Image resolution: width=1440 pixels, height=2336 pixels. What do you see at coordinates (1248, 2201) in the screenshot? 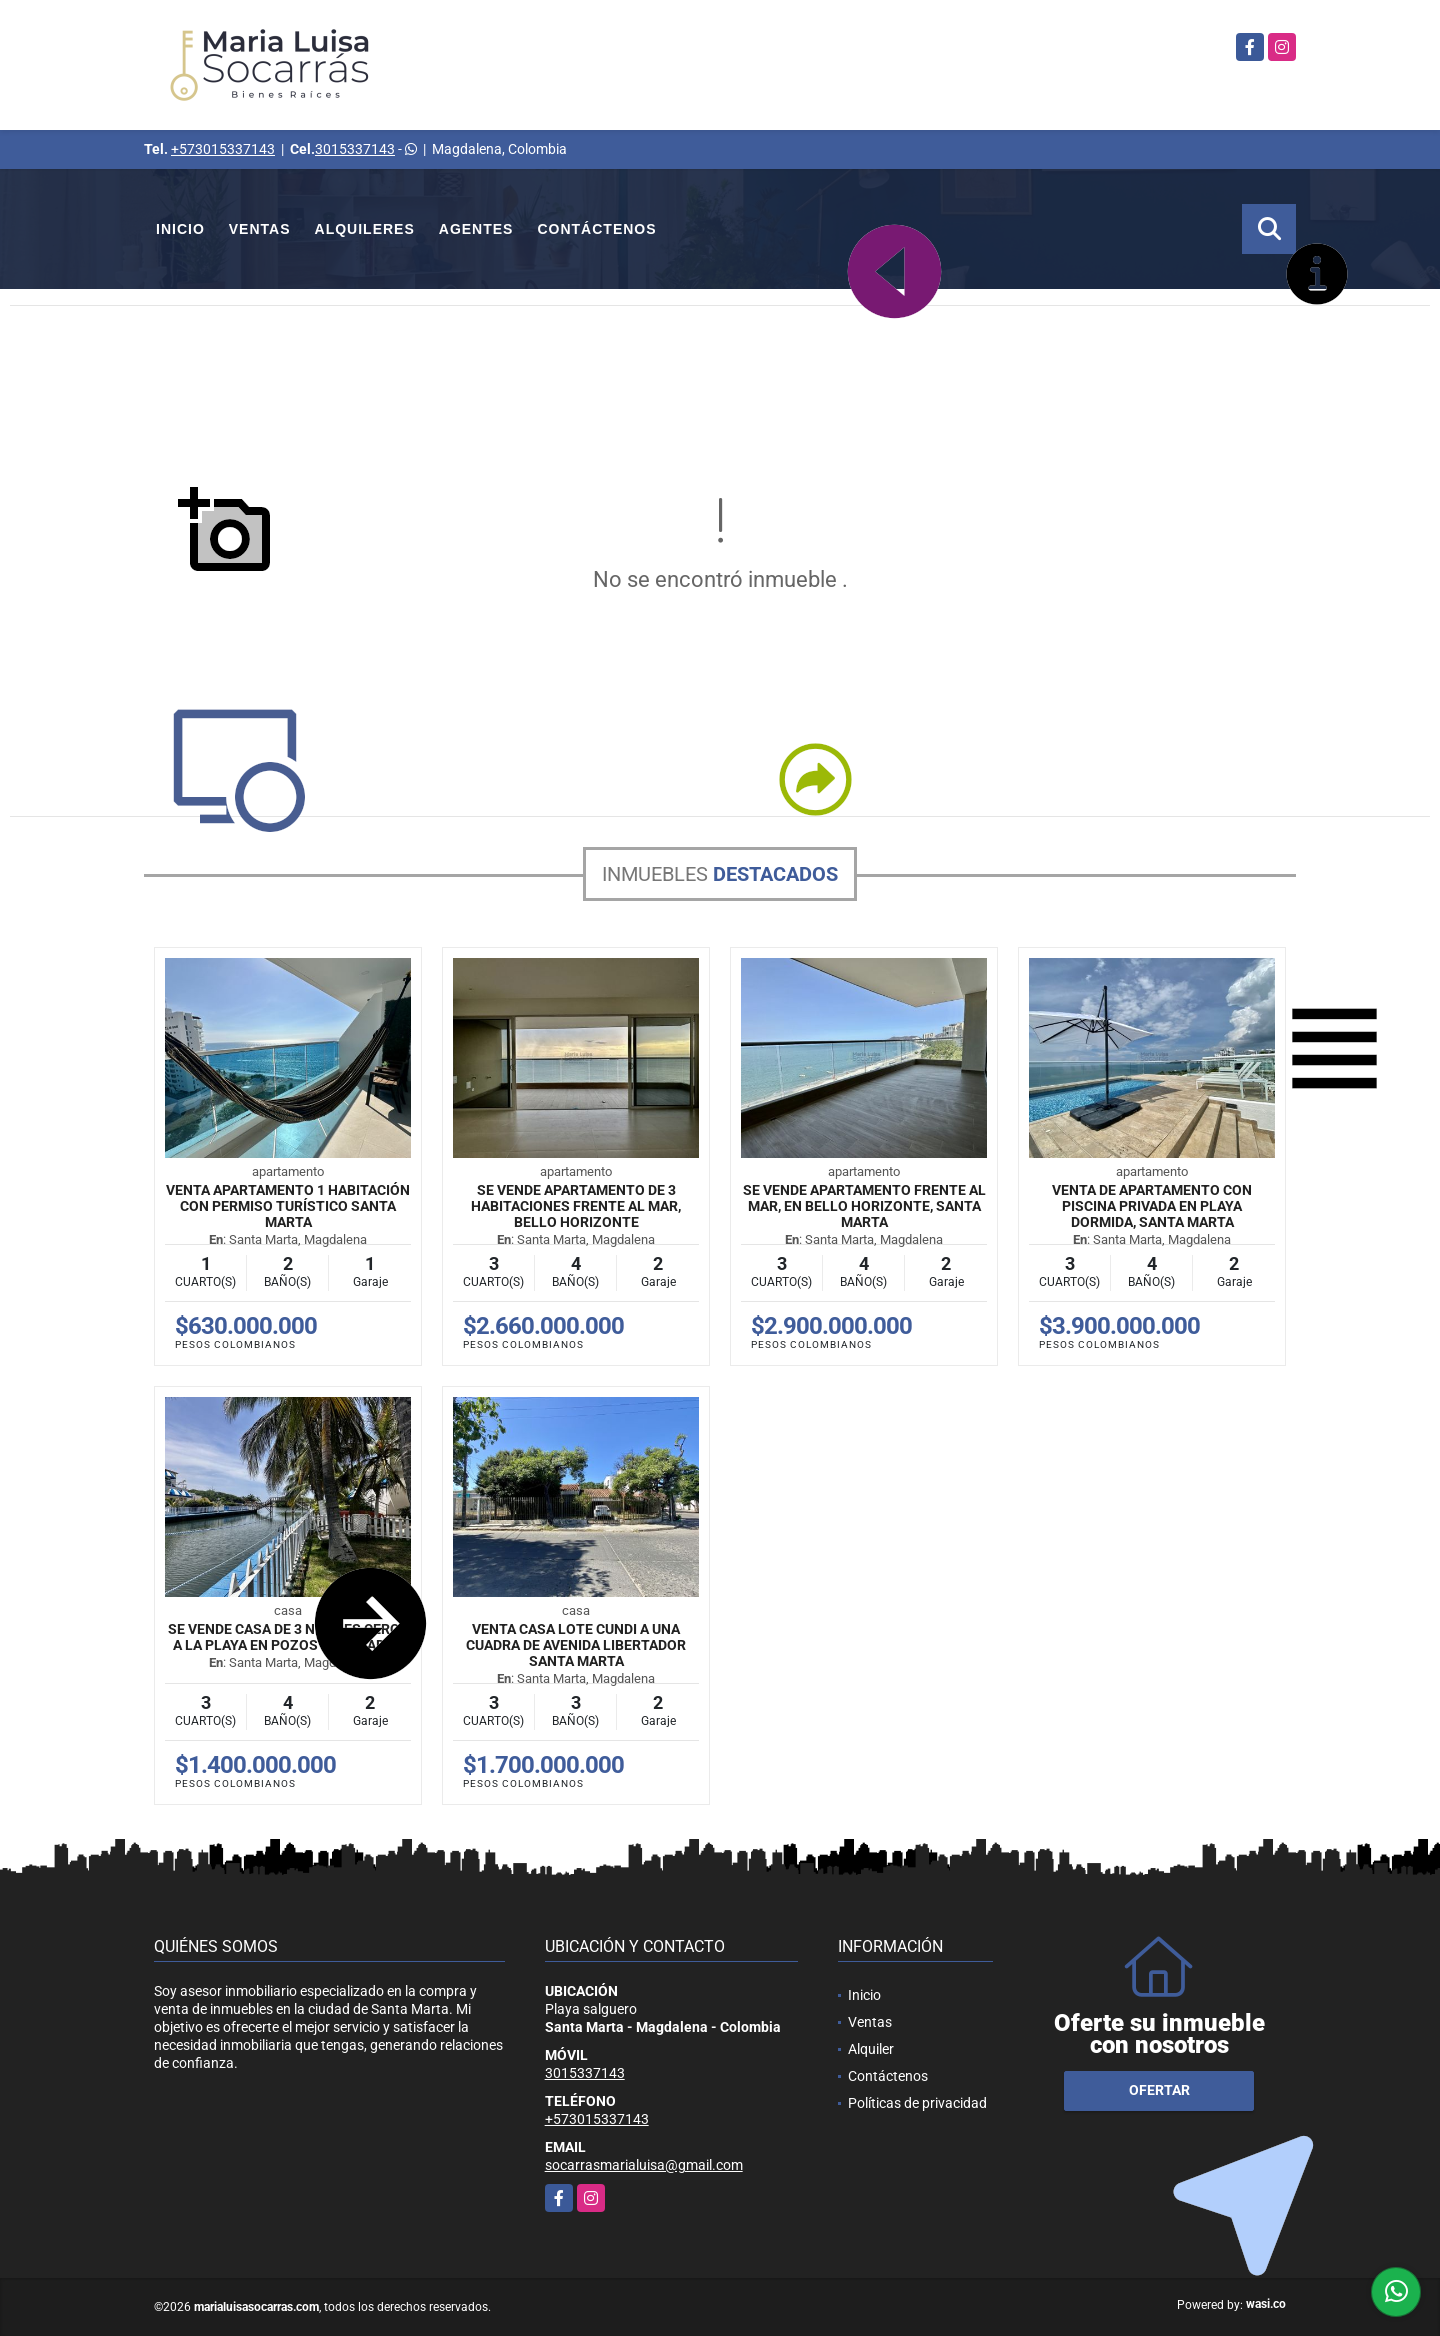
I see `navigate to your current location` at bounding box center [1248, 2201].